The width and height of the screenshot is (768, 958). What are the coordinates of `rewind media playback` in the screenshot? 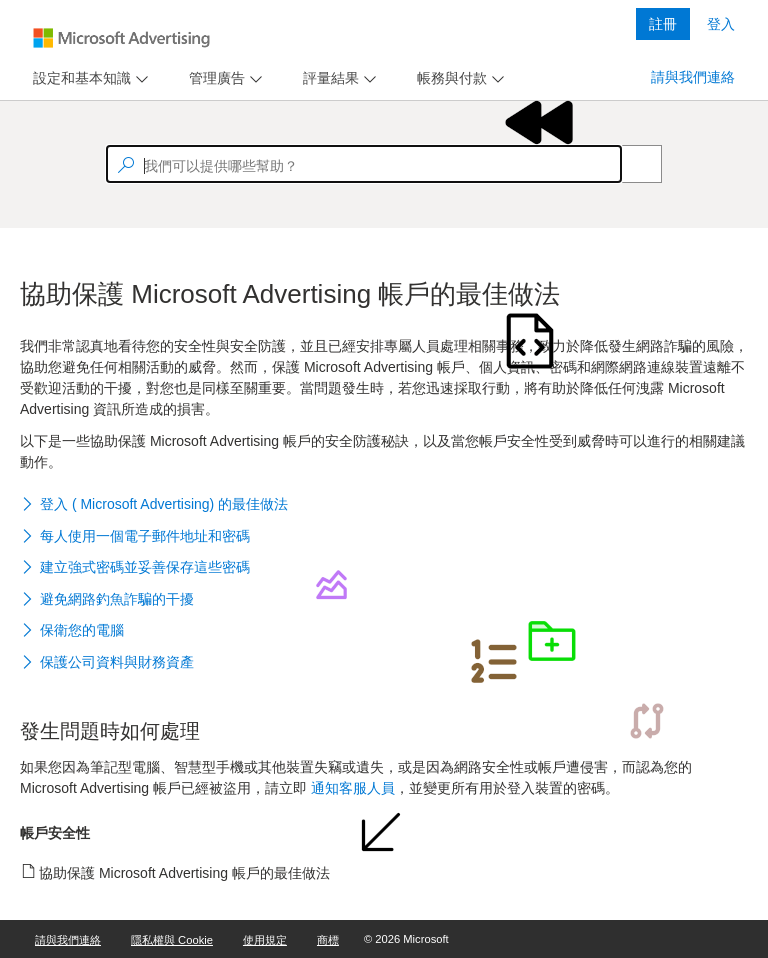 It's located at (541, 122).